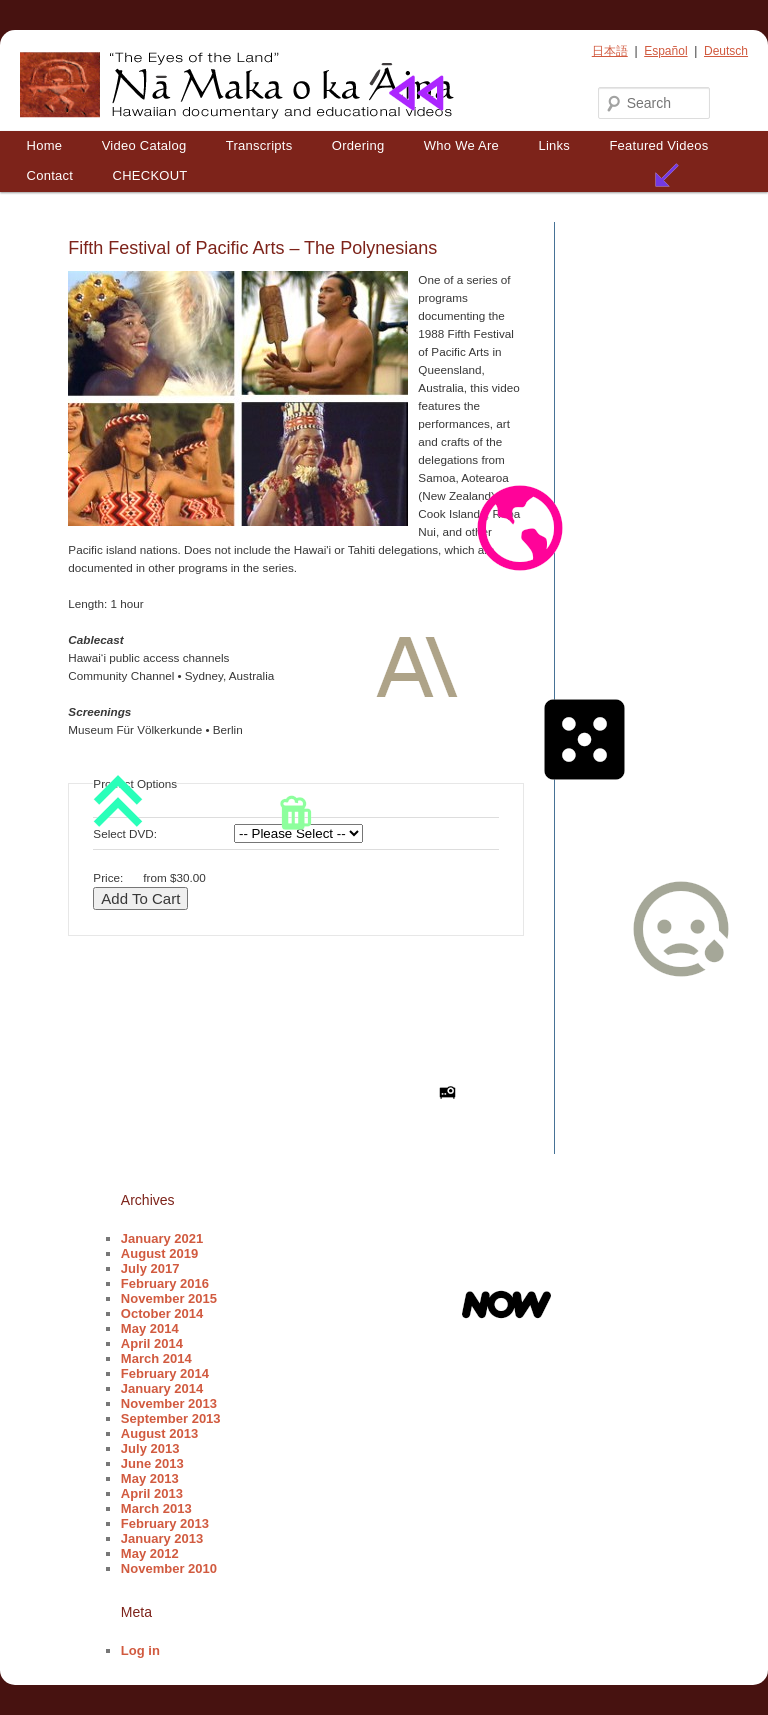 Image resolution: width=768 pixels, height=1715 pixels. I want to click on switch to global or worldwide view, so click(520, 528).